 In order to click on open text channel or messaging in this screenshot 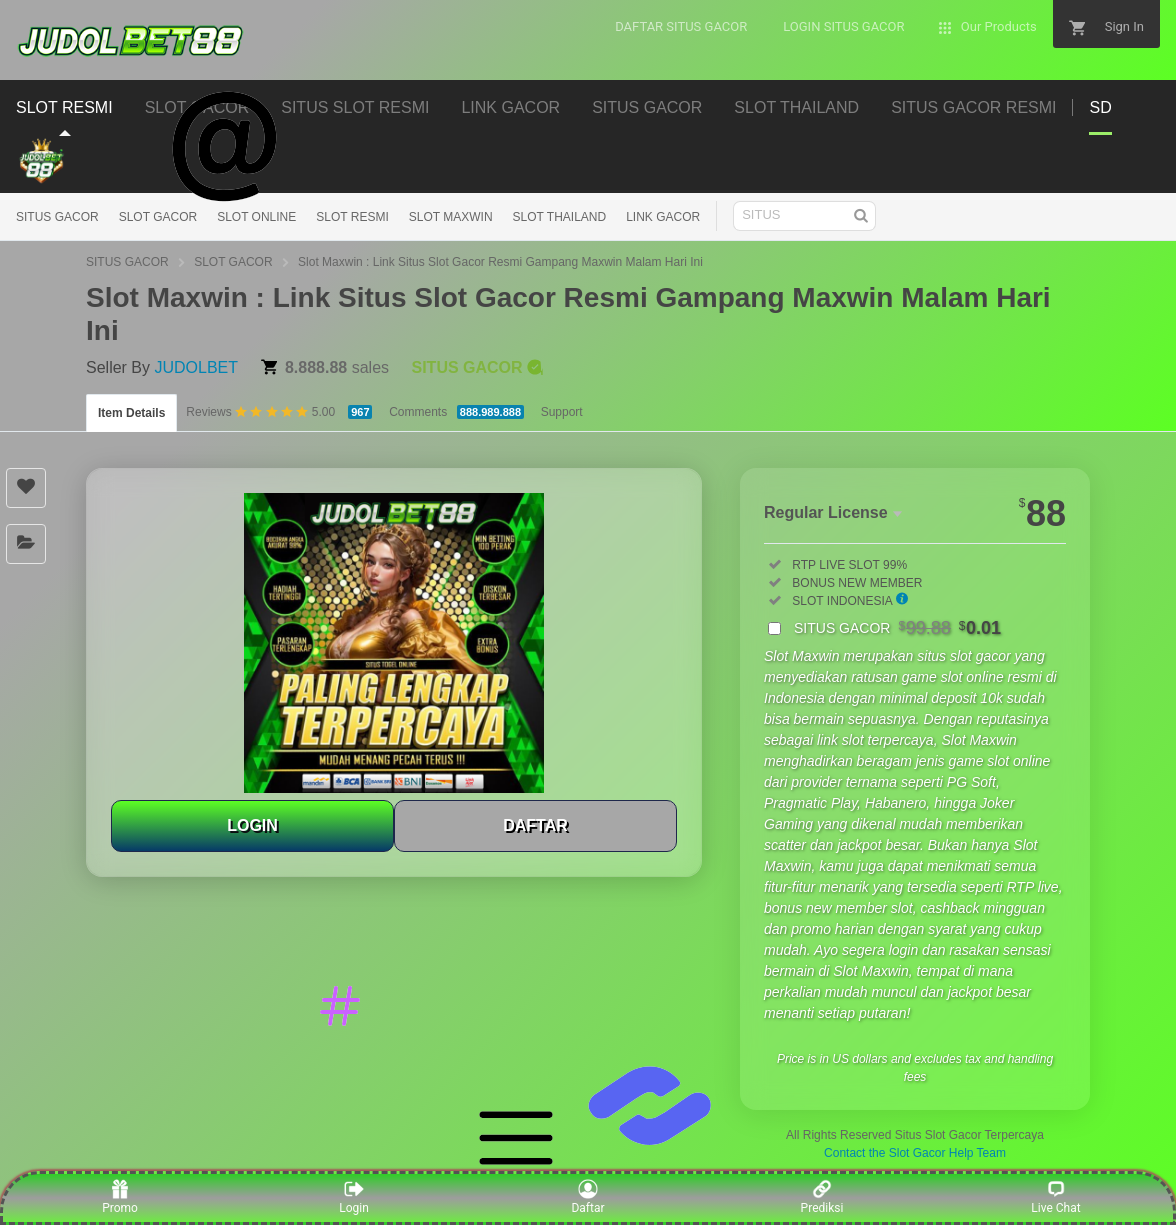, I will do `click(516, 1138)`.